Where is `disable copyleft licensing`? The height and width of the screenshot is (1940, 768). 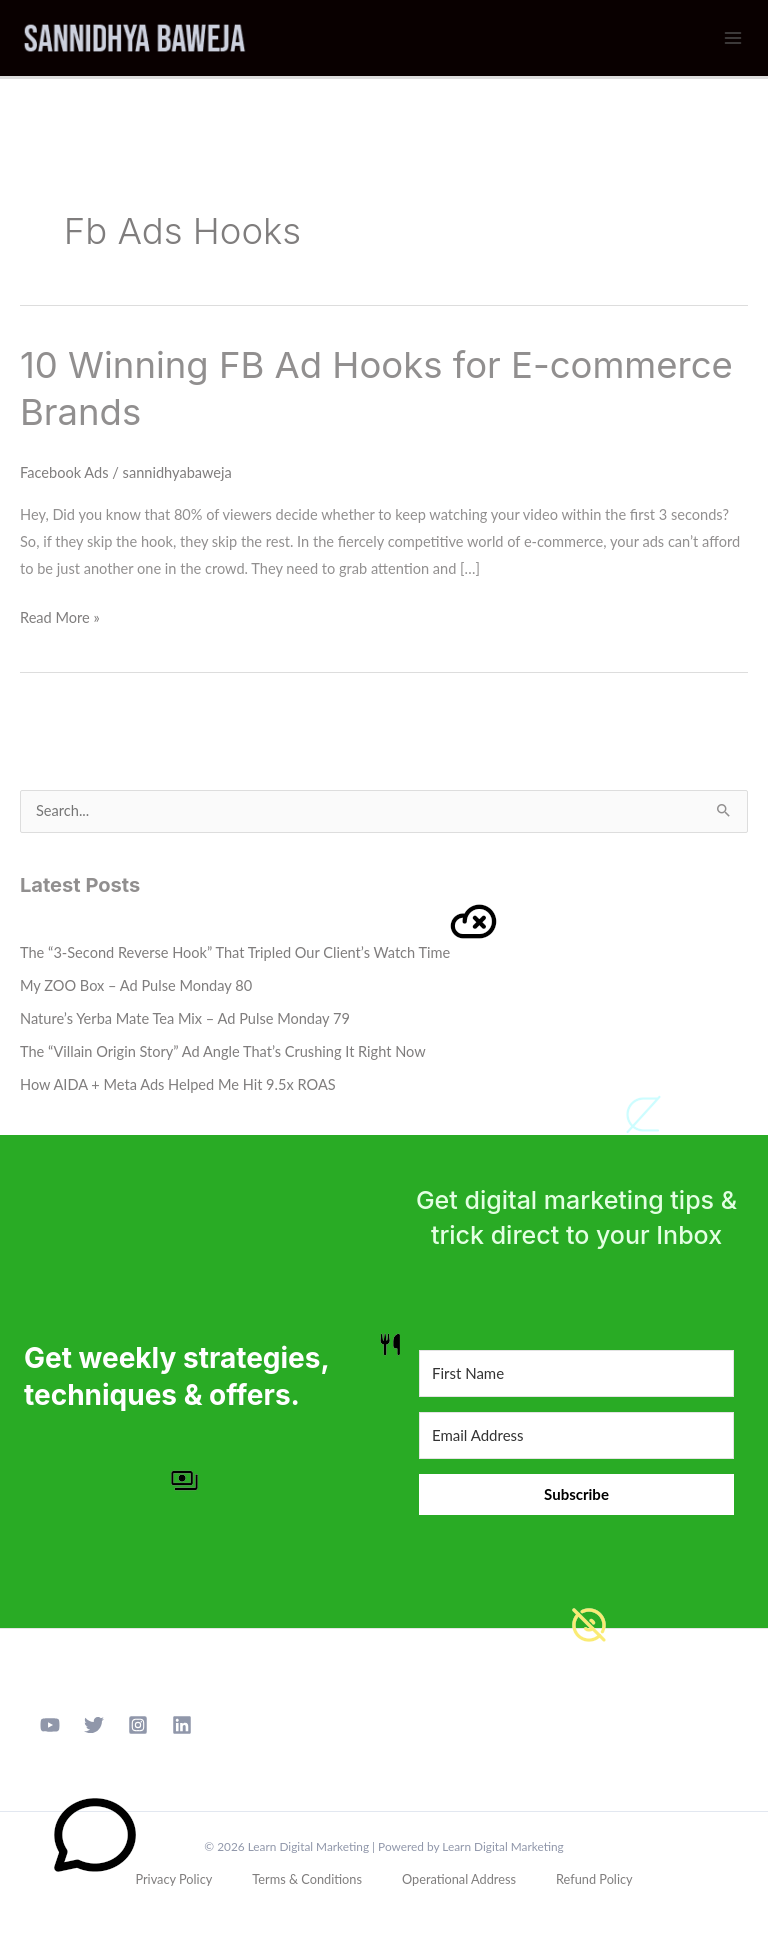 disable copyleft licensing is located at coordinates (589, 1625).